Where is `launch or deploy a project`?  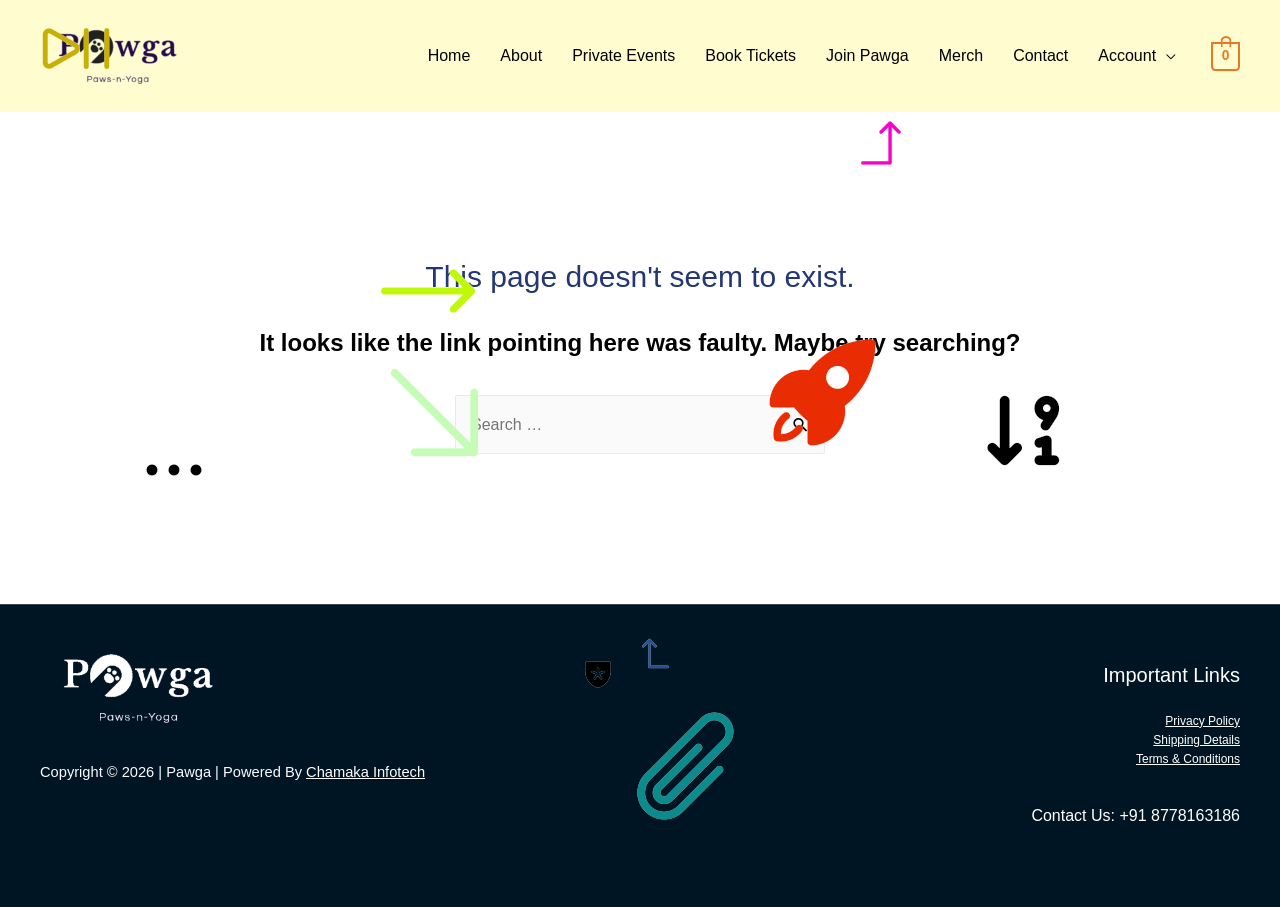 launch or deploy a project is located at coordinates (822, 392).